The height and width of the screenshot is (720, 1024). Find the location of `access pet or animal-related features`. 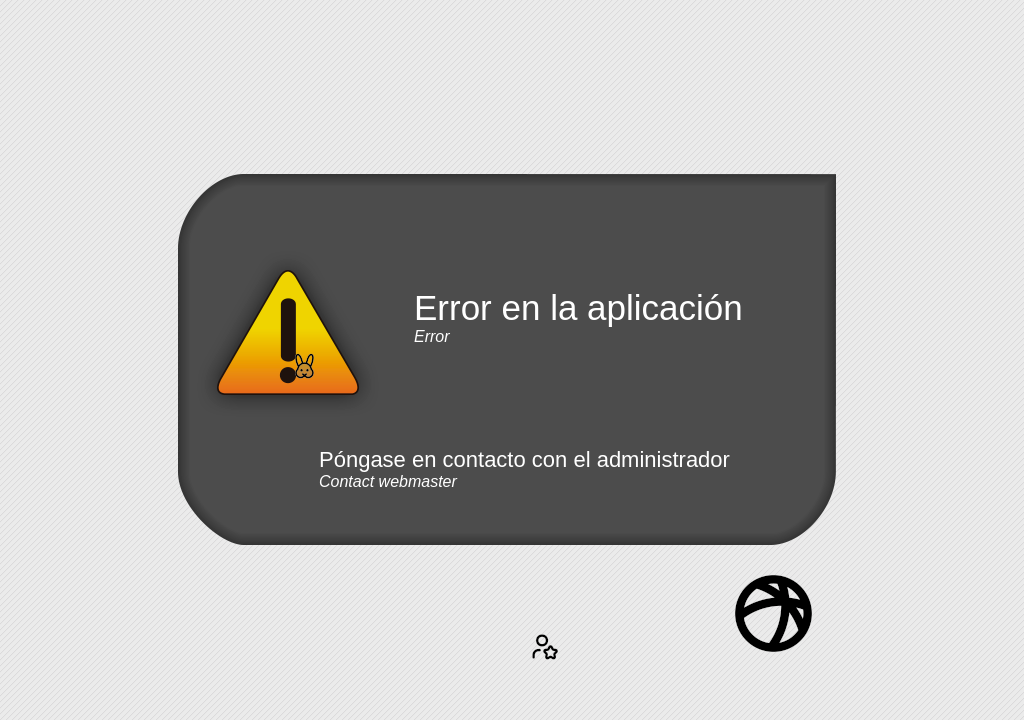

access pet or animal-related features is located at coordinates (304, 366).